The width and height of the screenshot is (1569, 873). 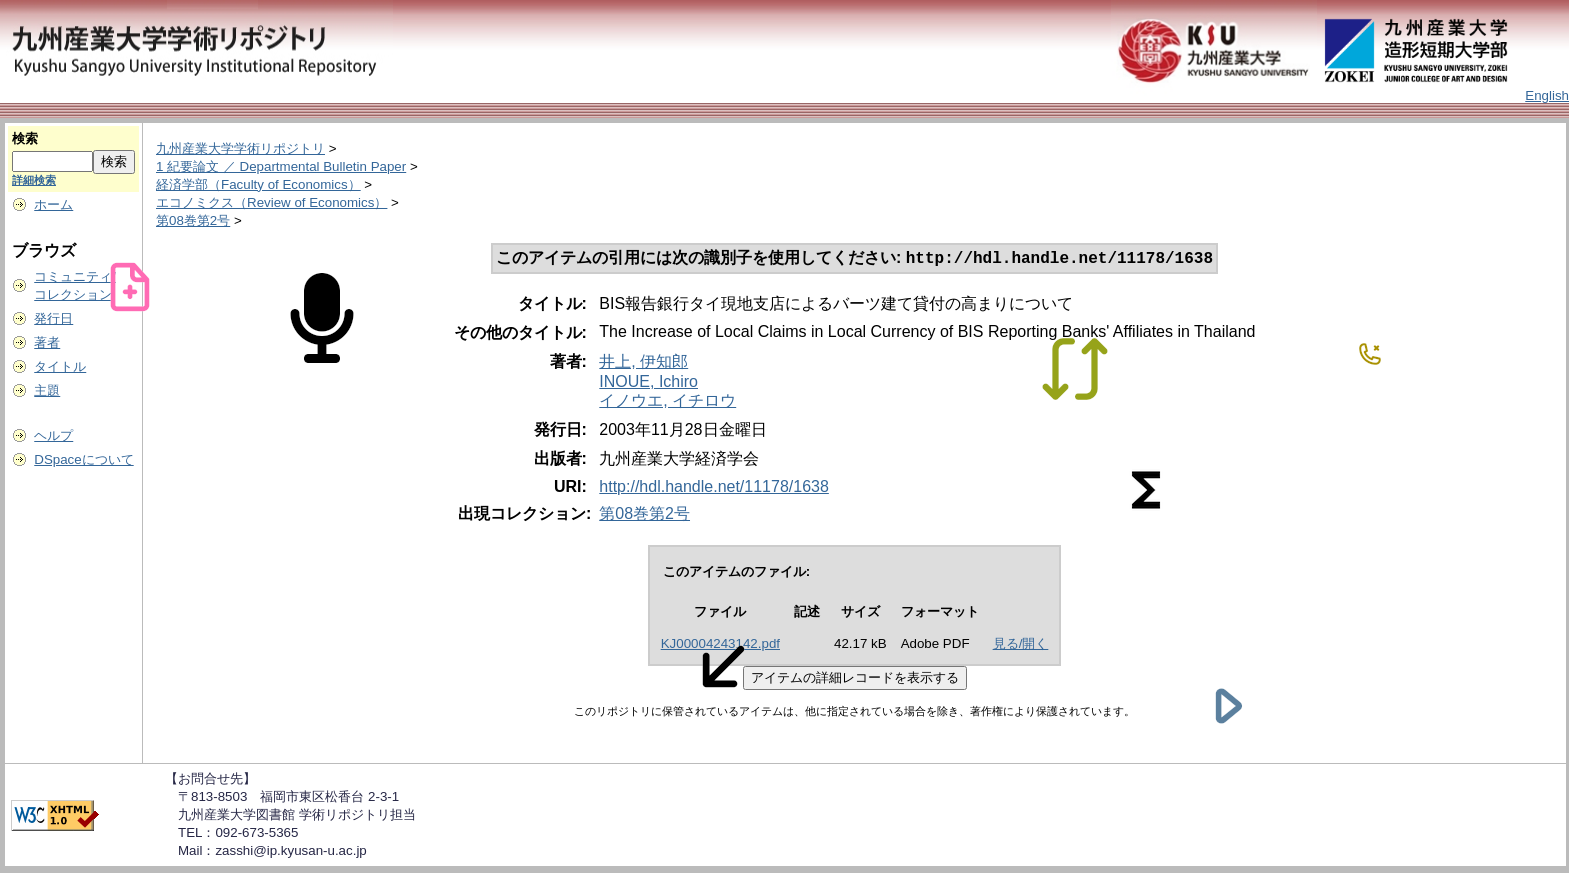 What do you see at coordinates (130, 287) in the screenshot?
I see `create a new file` at bounding box center [130, 287].